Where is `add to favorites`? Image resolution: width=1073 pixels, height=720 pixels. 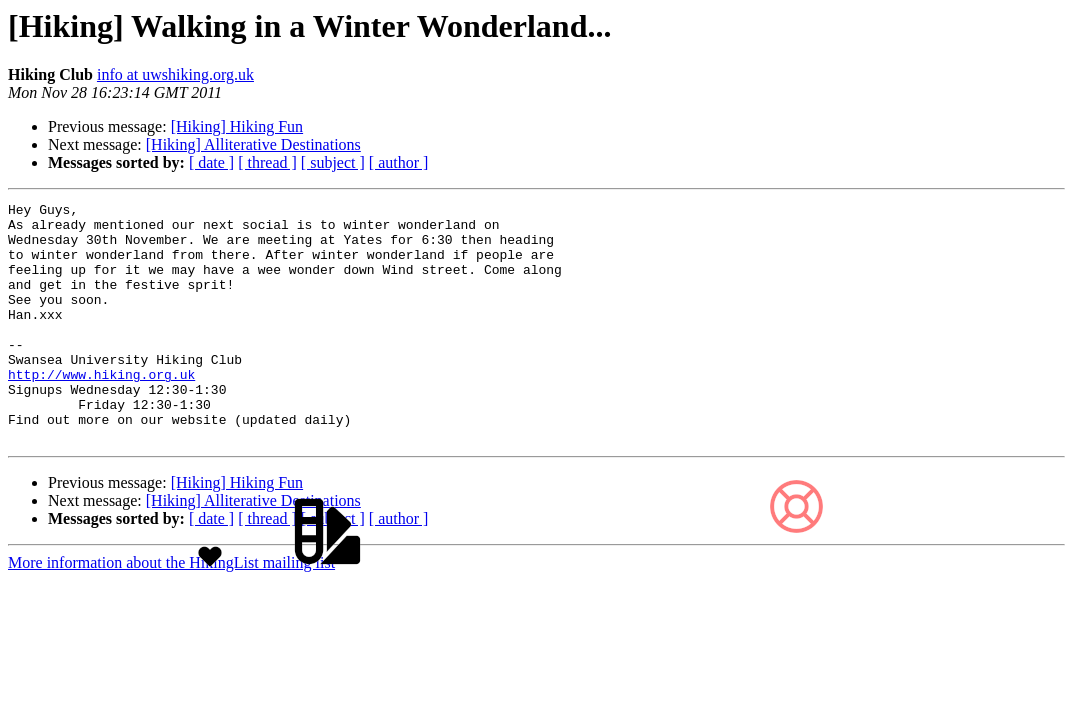
add to favorites is located at coordinates (210, 556).